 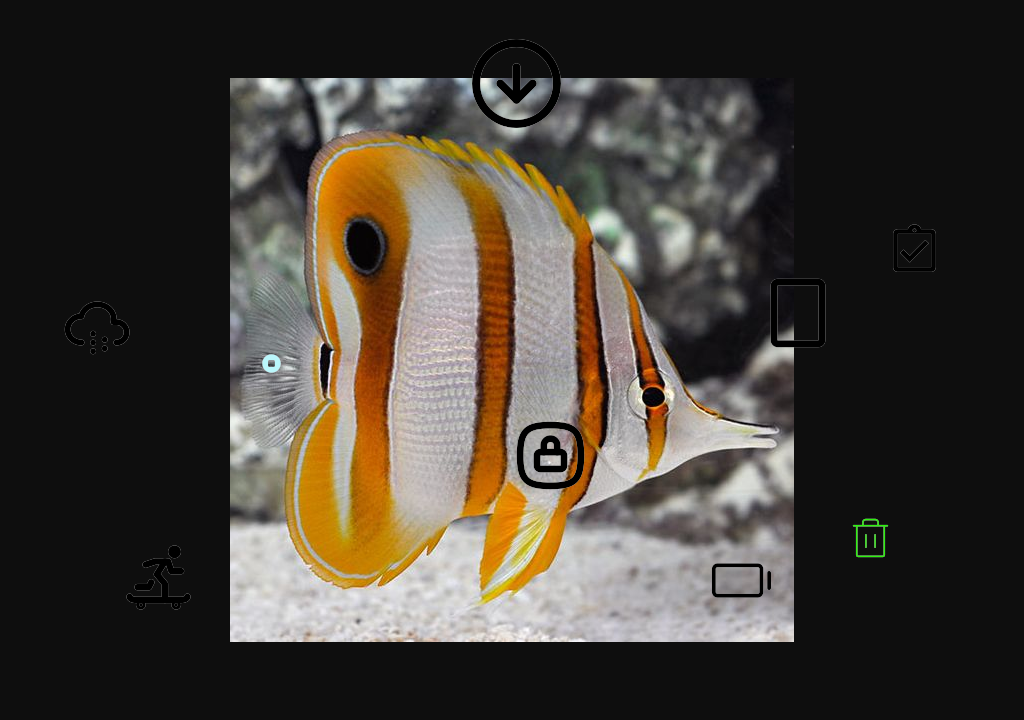 What do you see at coordinates (96, 325) in the screenshot?
I see `indicates snowy weather conditions` at bounding box center [96, 325].